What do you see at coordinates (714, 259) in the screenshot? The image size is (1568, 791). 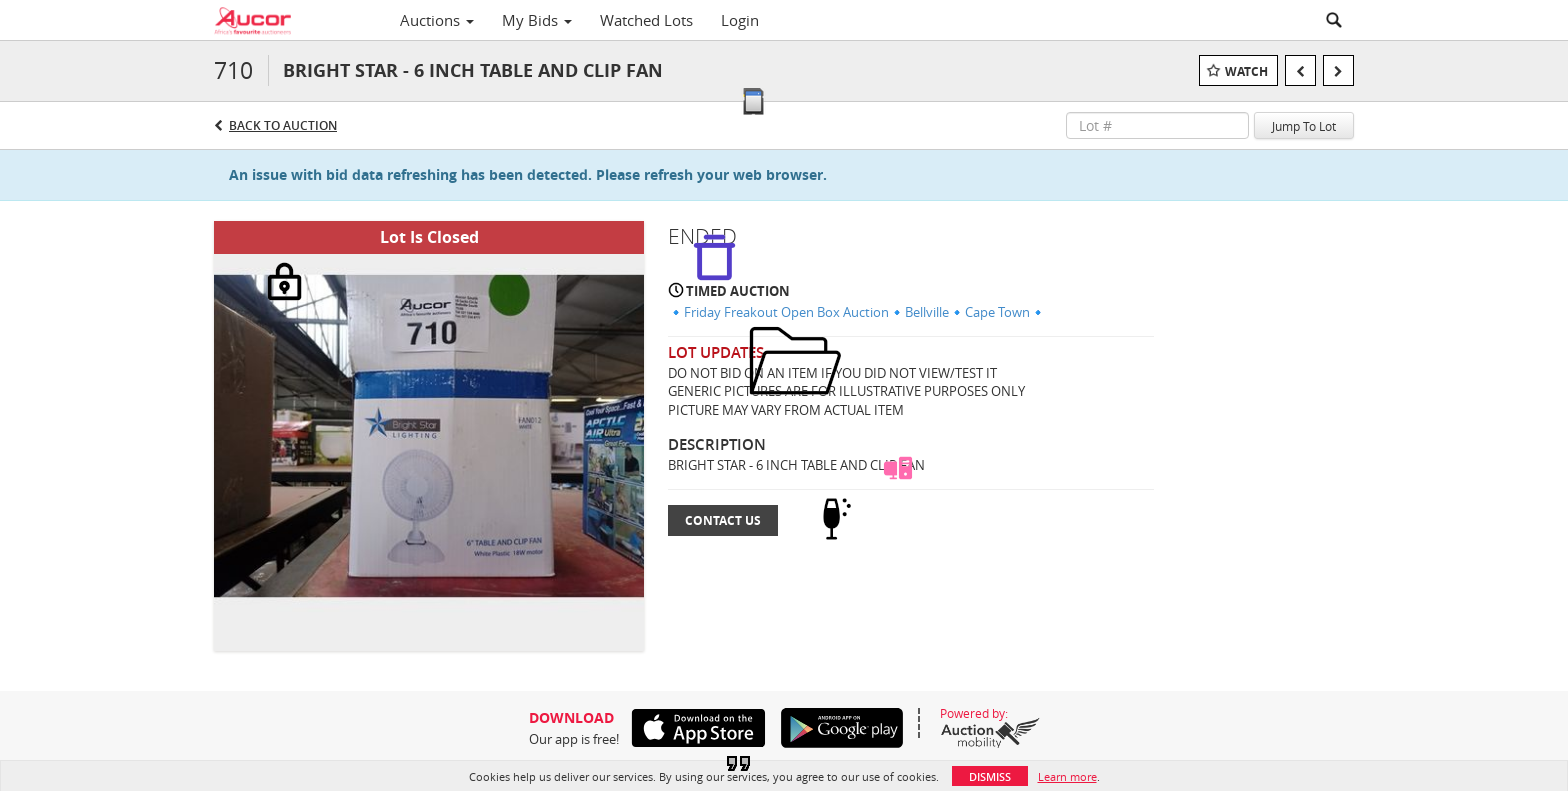 I see `delete item` at bounding box center [714, 259].